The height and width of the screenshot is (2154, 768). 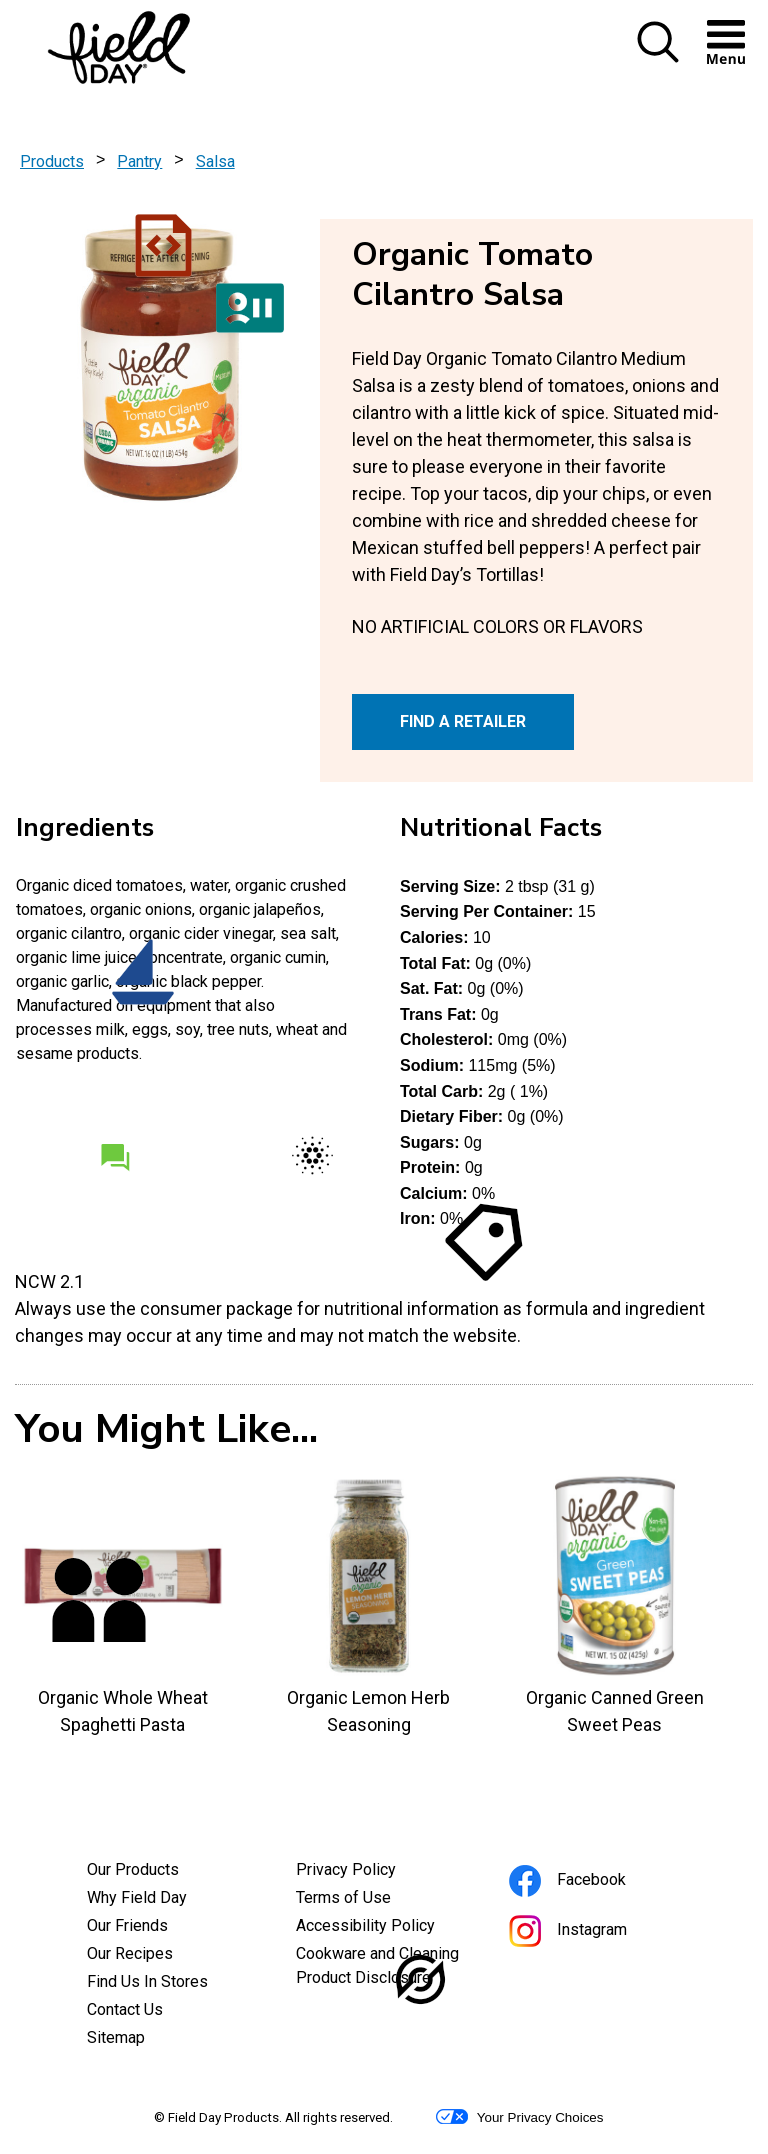 I want to click on indicates a pass or credential is pending approval, so click(x=250, y=308).